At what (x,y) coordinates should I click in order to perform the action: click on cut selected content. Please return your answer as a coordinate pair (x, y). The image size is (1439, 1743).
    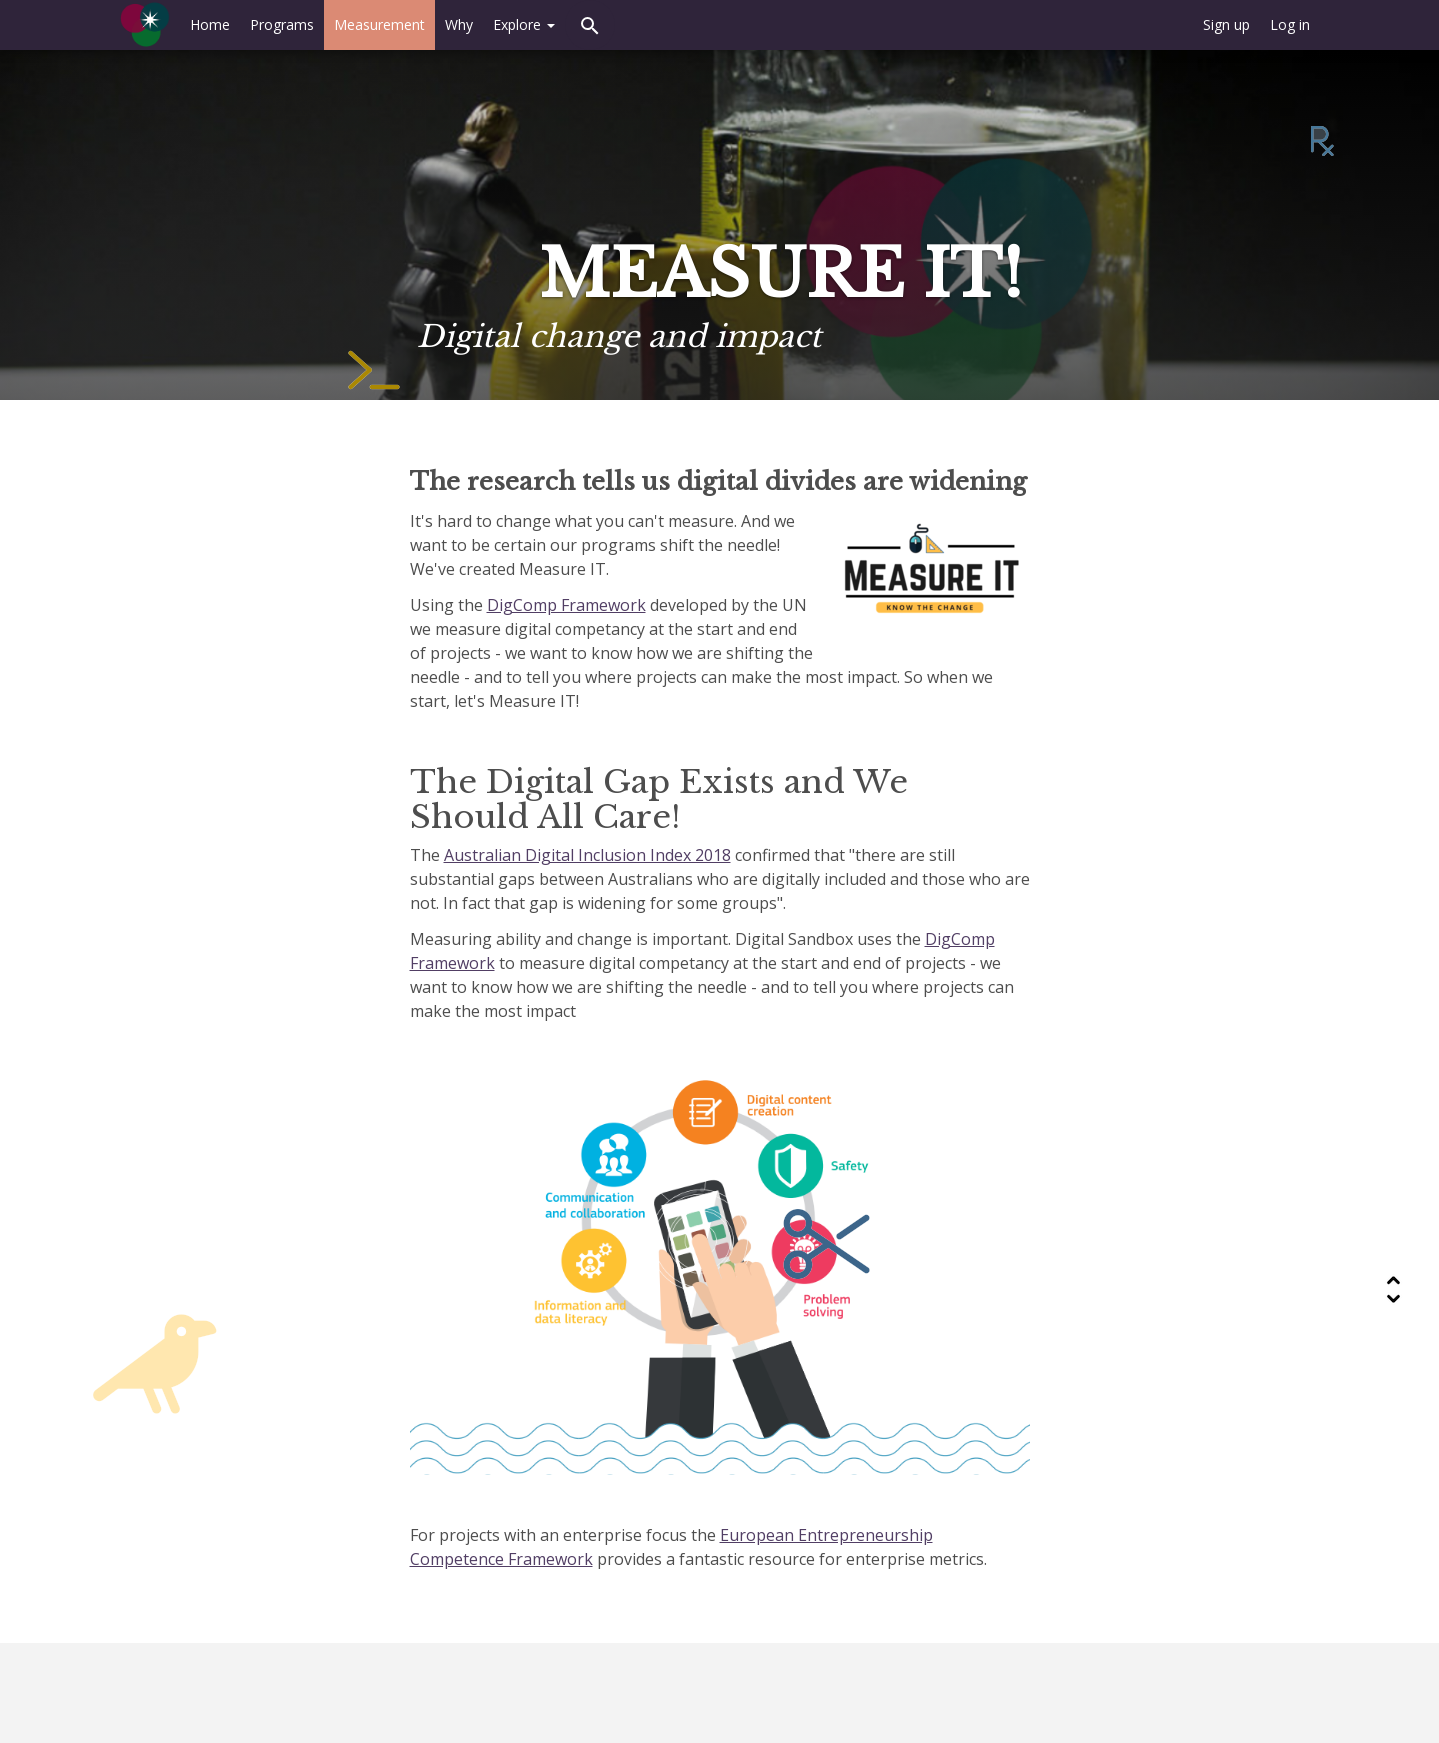
    Looking at the image, I should click on (825, 1244).